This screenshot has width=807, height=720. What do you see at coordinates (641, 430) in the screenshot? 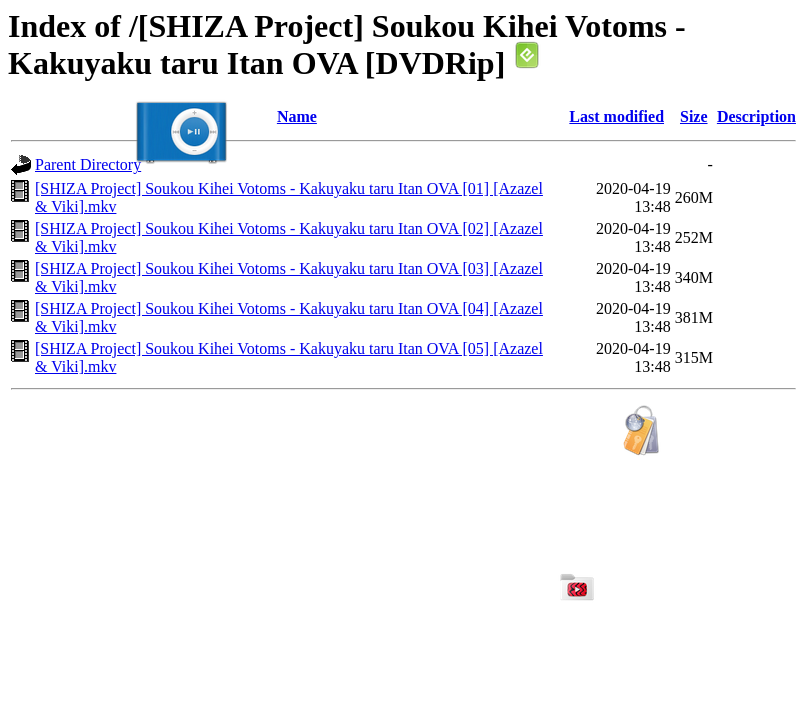
I see `view and manage kerberos authentication tickets` at bounding box center [641, 430].